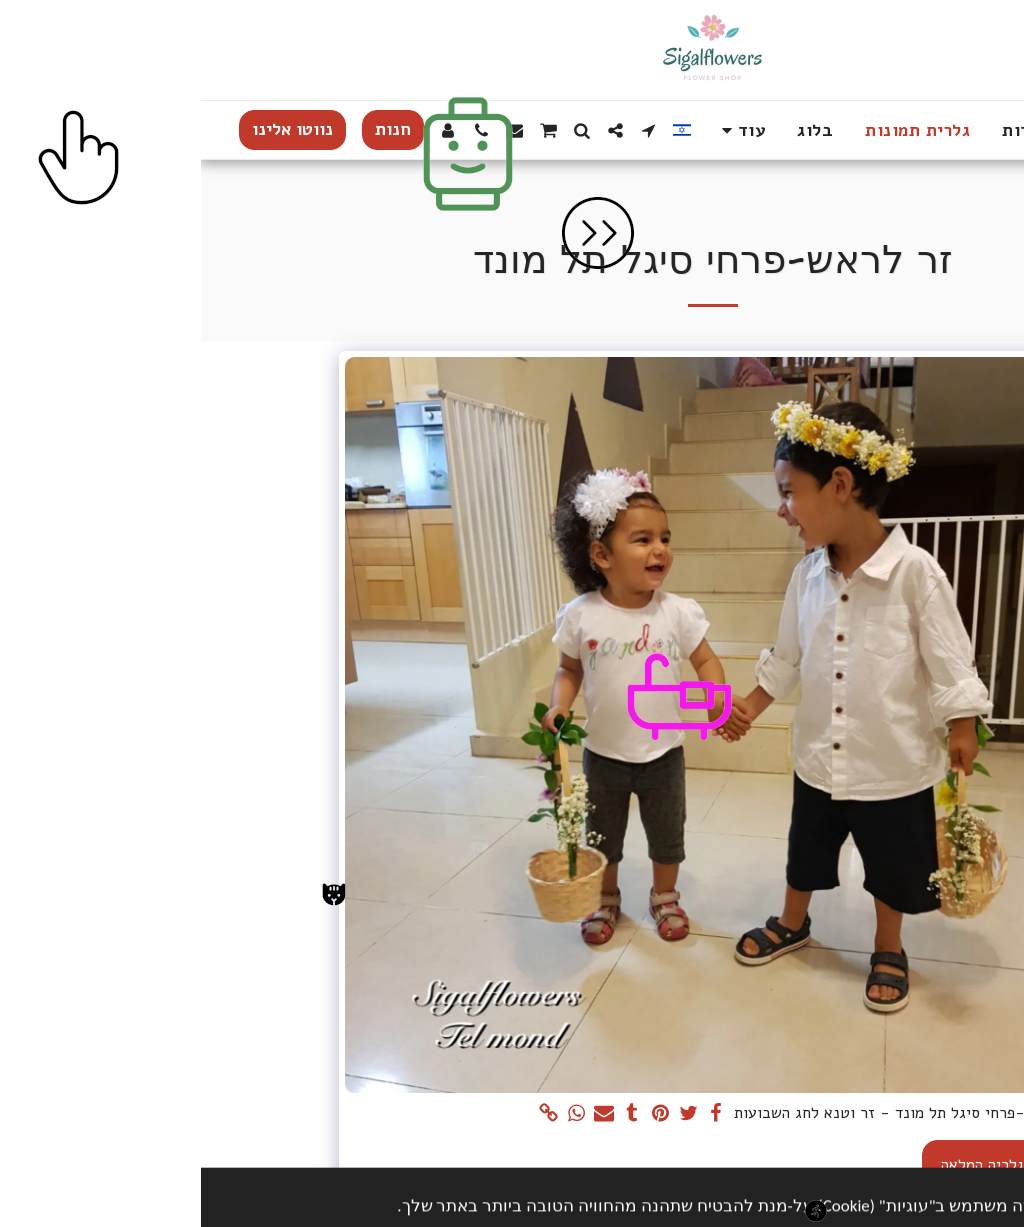  I want to click on skip forward or advance to end, so click(598, 233).